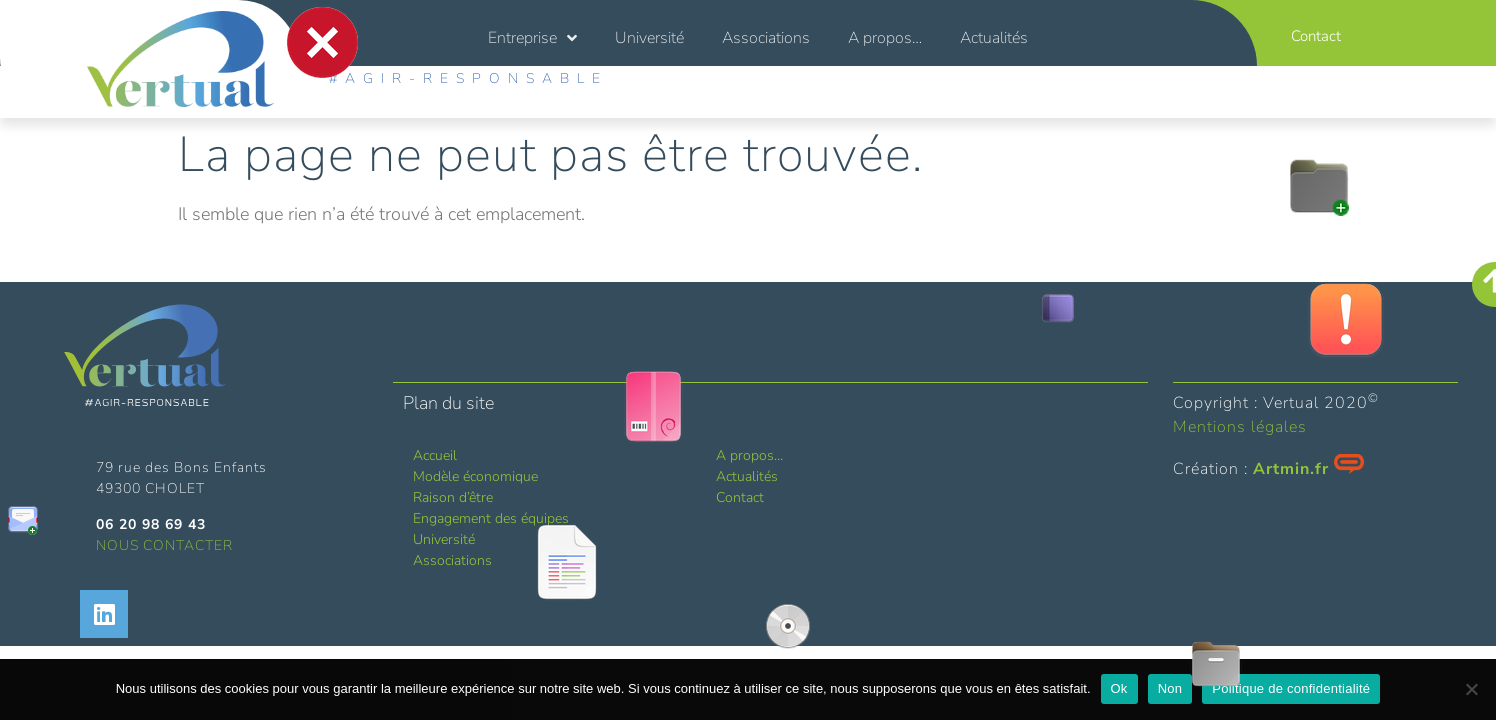  I want to click on access desktop folder, so click(1058, 307).